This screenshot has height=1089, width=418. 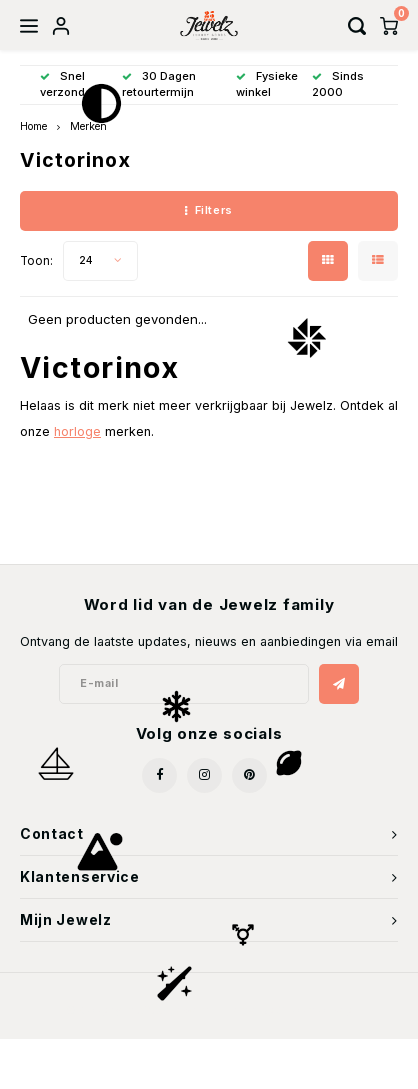 What do you see at coordinates (176, 706) in the screenshot?
I see `activate cooling or air conditioning mode` at bounding box center [176, 706].